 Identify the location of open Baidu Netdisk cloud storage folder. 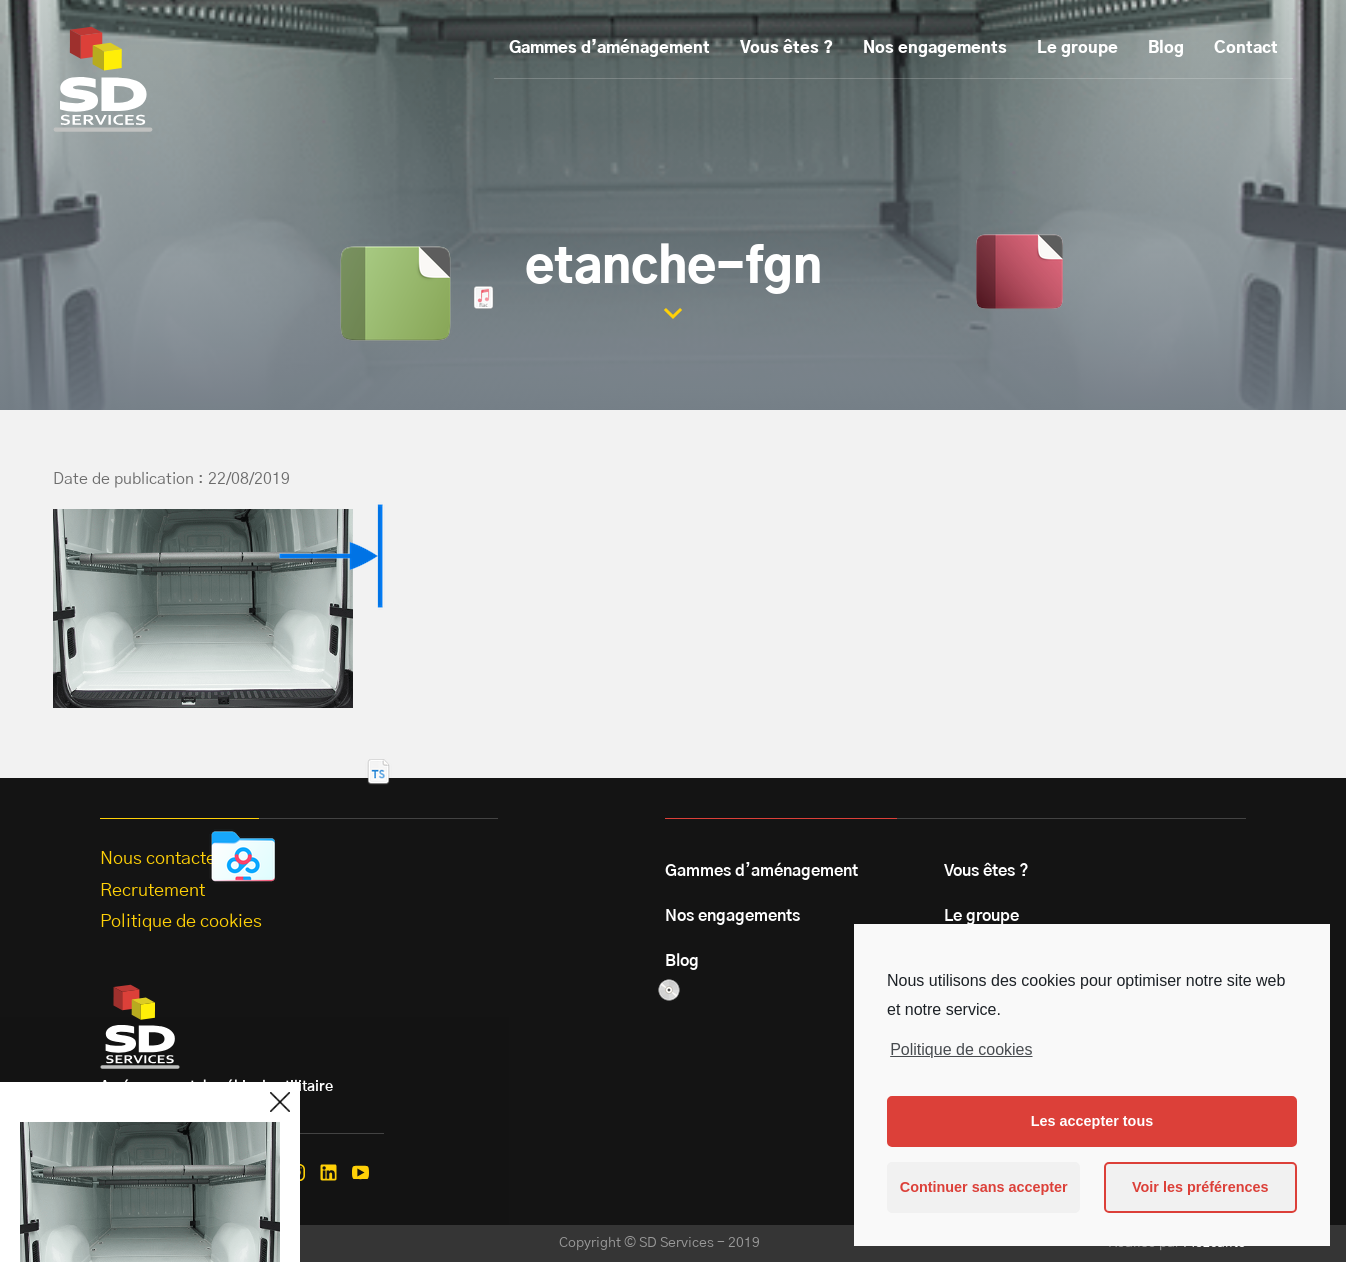
(243, 858).